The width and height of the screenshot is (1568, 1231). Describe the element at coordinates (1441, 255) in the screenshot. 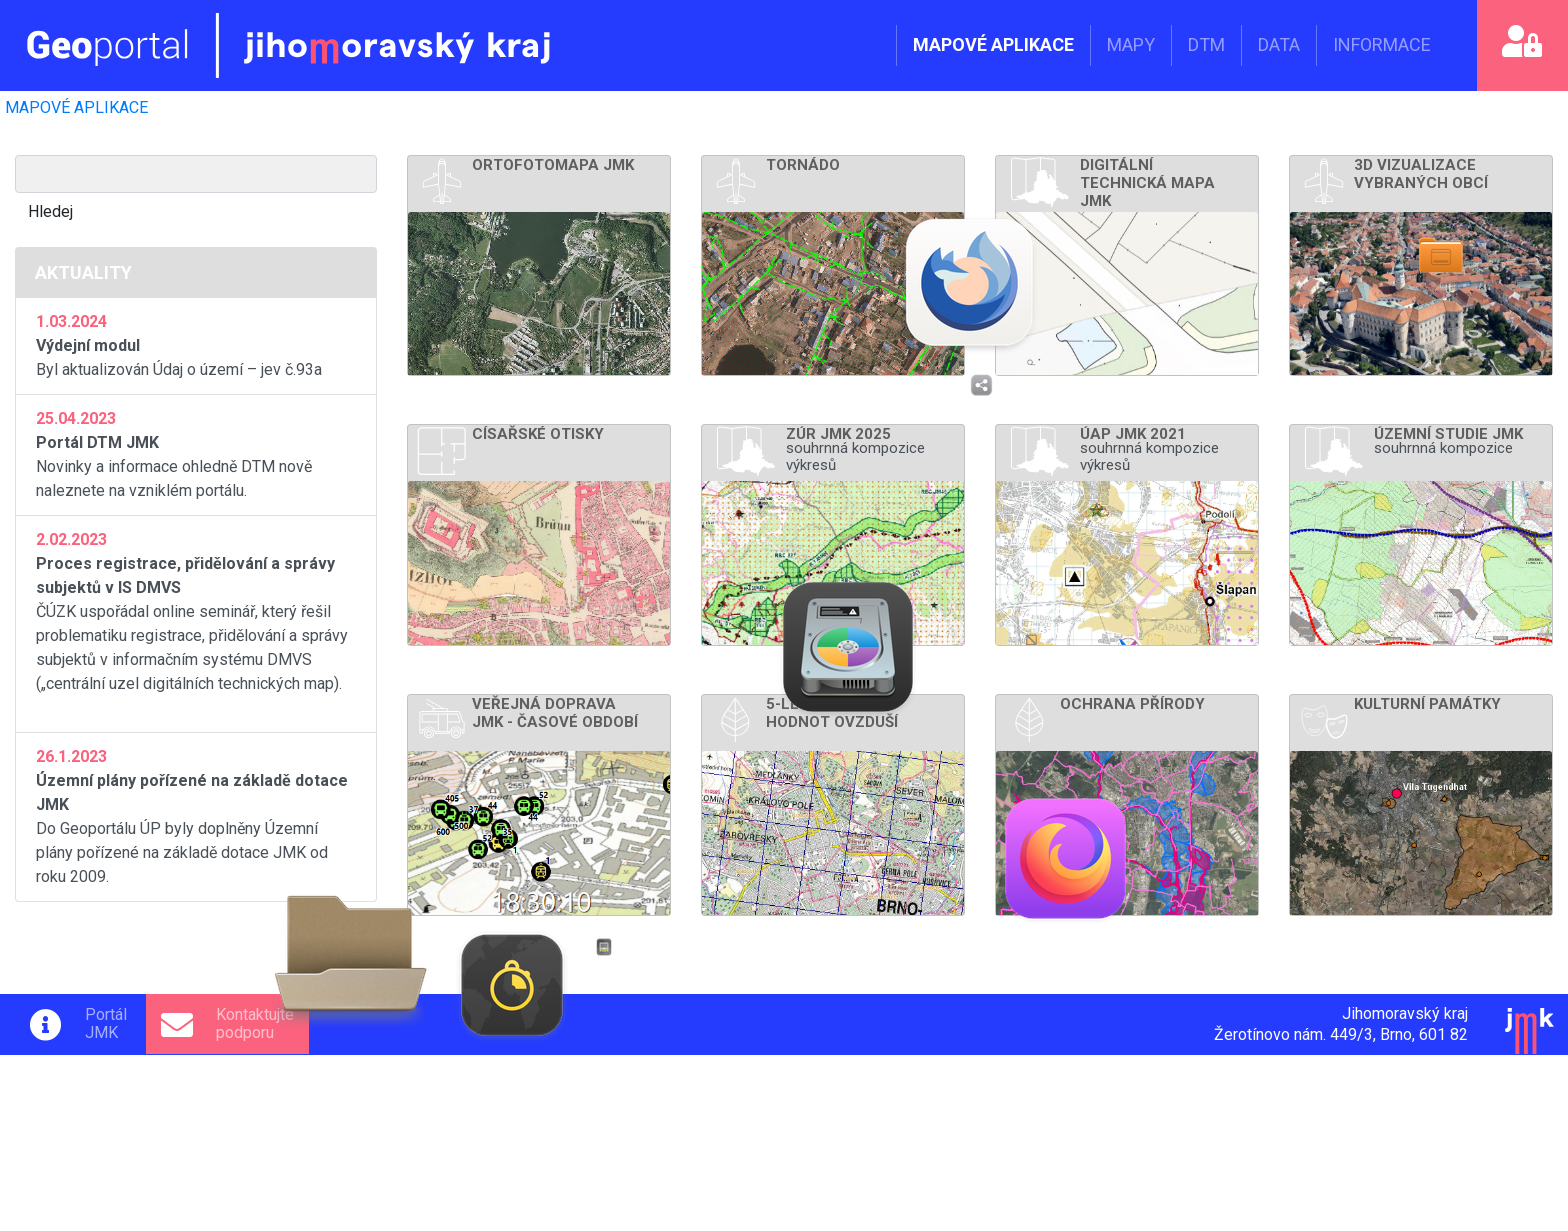

I see `open desktop folder` at that location.